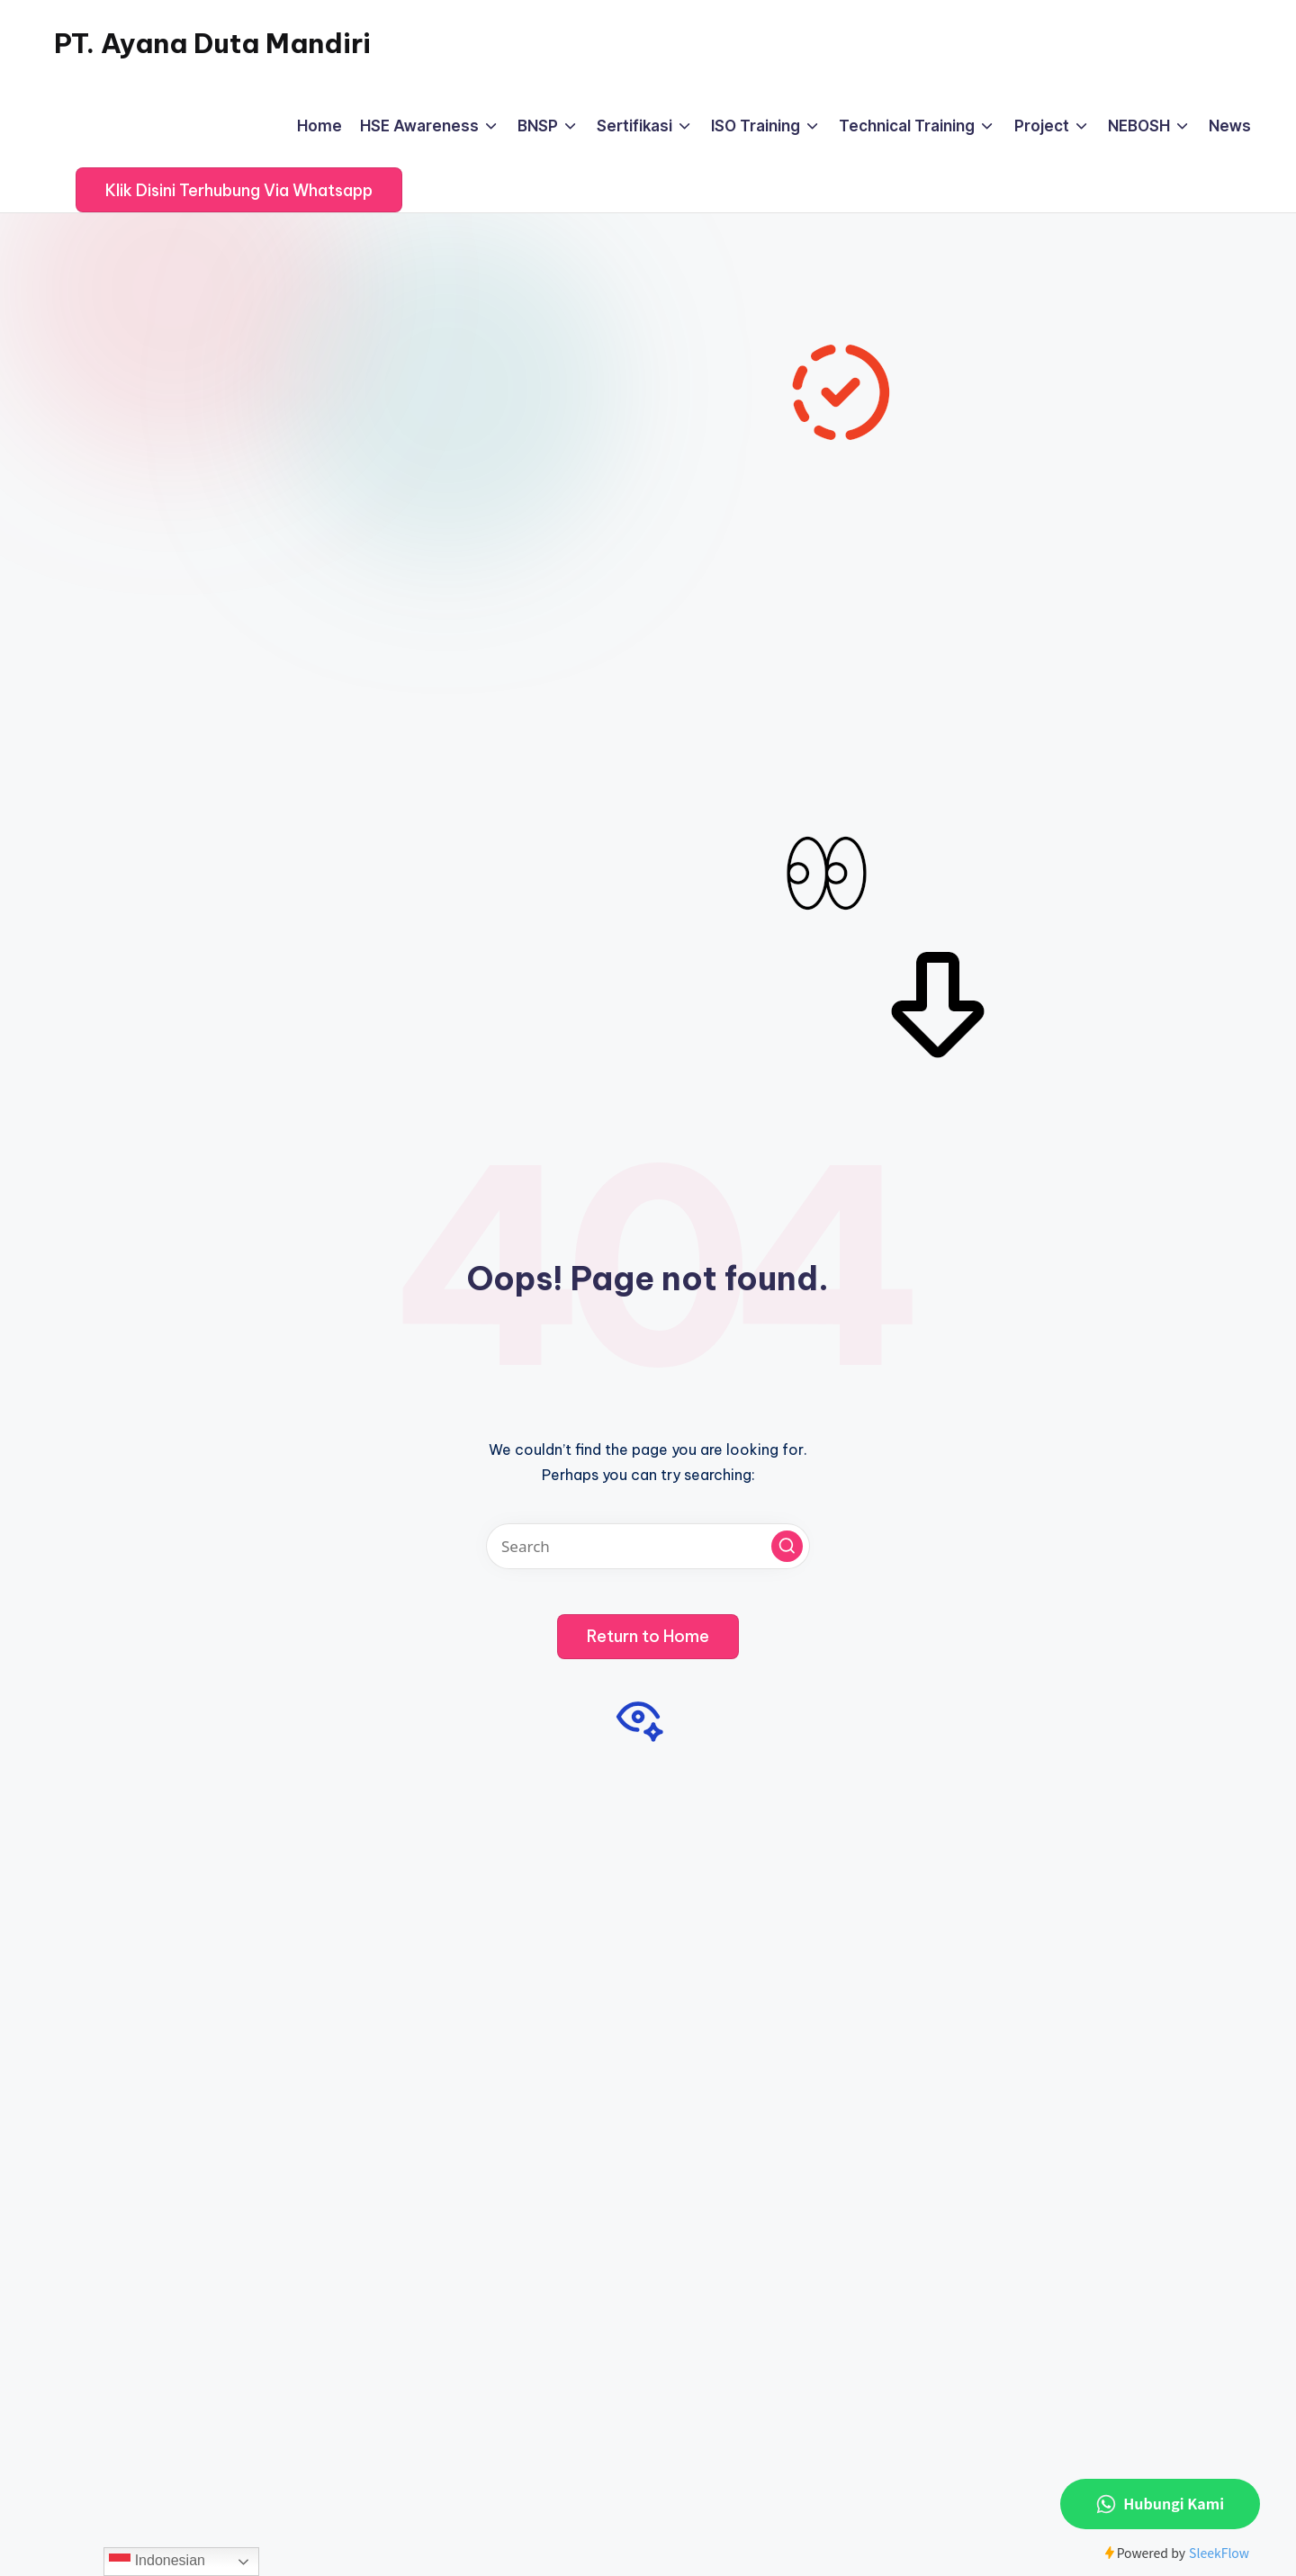  What do you see at coordinates (638, 1717) in the screenshot?
I see `enable smart view or AI-powered visual features` at bounding box center [638, 1717].